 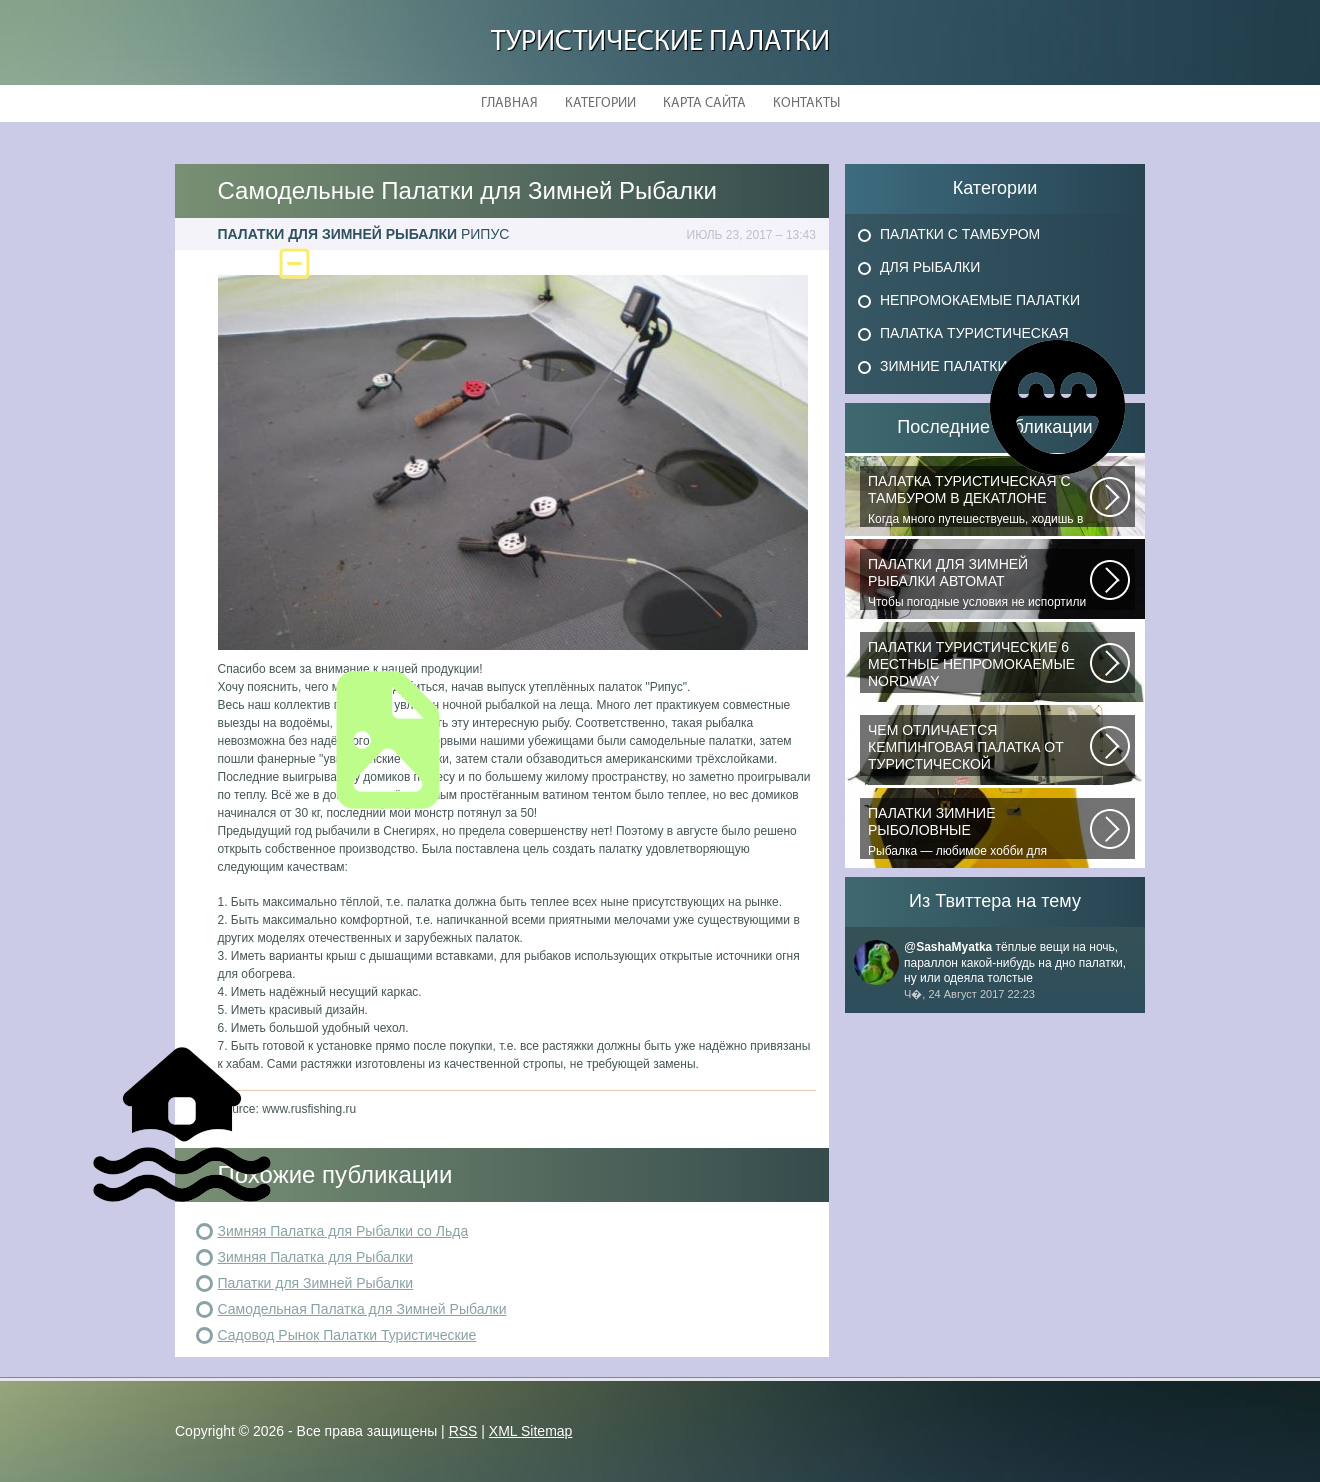 What do you see at coordinates (388, 740) in the screenshot?
I see `view image file` at bounding box center [388, 740].